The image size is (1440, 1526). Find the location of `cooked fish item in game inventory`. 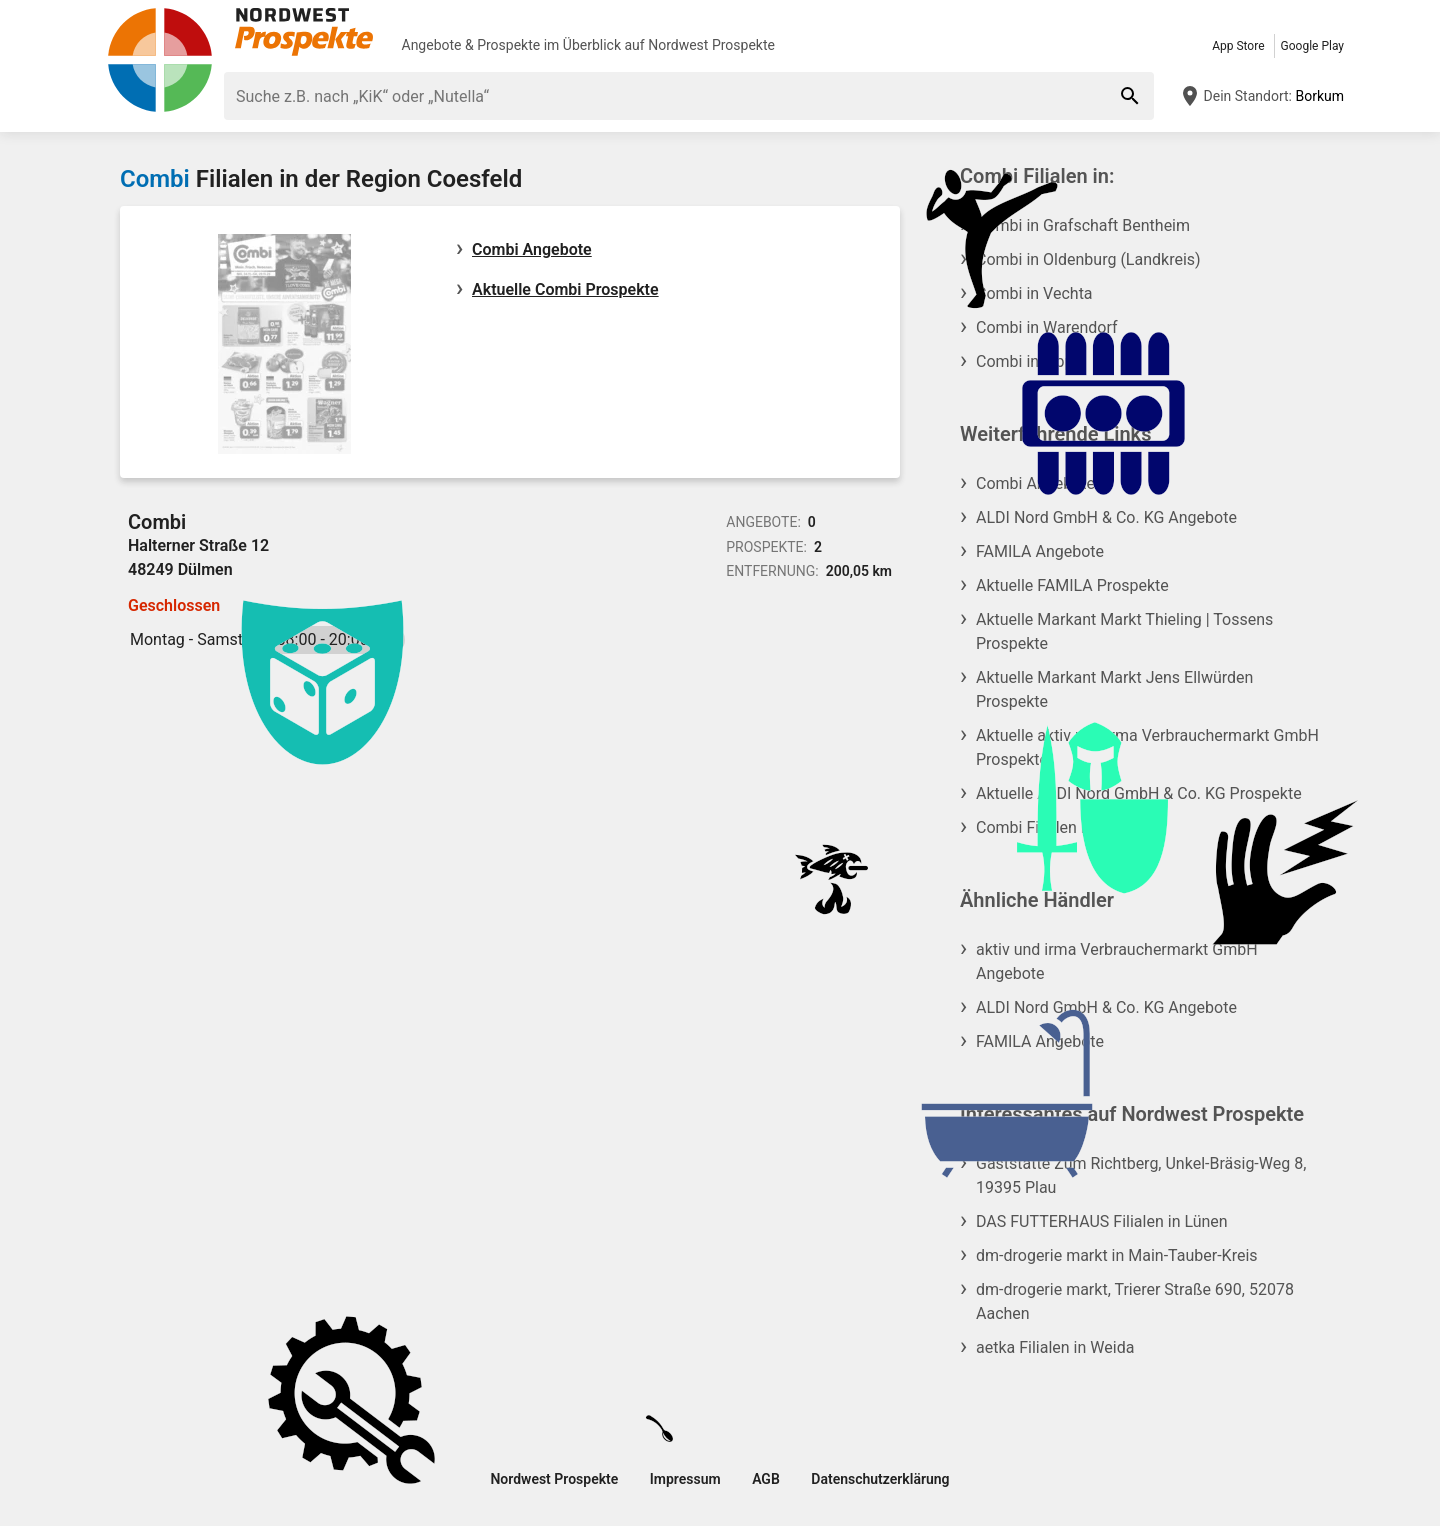

cooked fish item in game inventory is located at coordinates (831, 879).